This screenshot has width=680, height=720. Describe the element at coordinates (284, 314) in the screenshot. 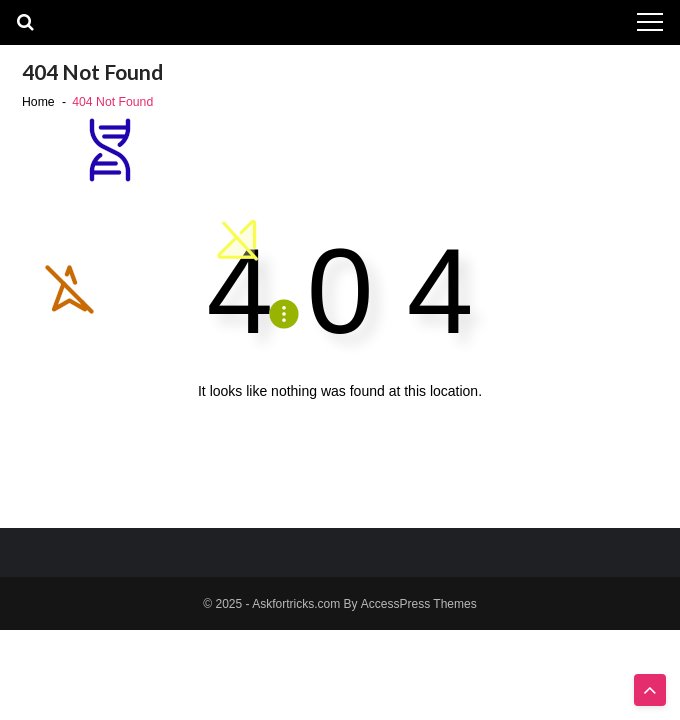

I see `open more options menu` at that location.